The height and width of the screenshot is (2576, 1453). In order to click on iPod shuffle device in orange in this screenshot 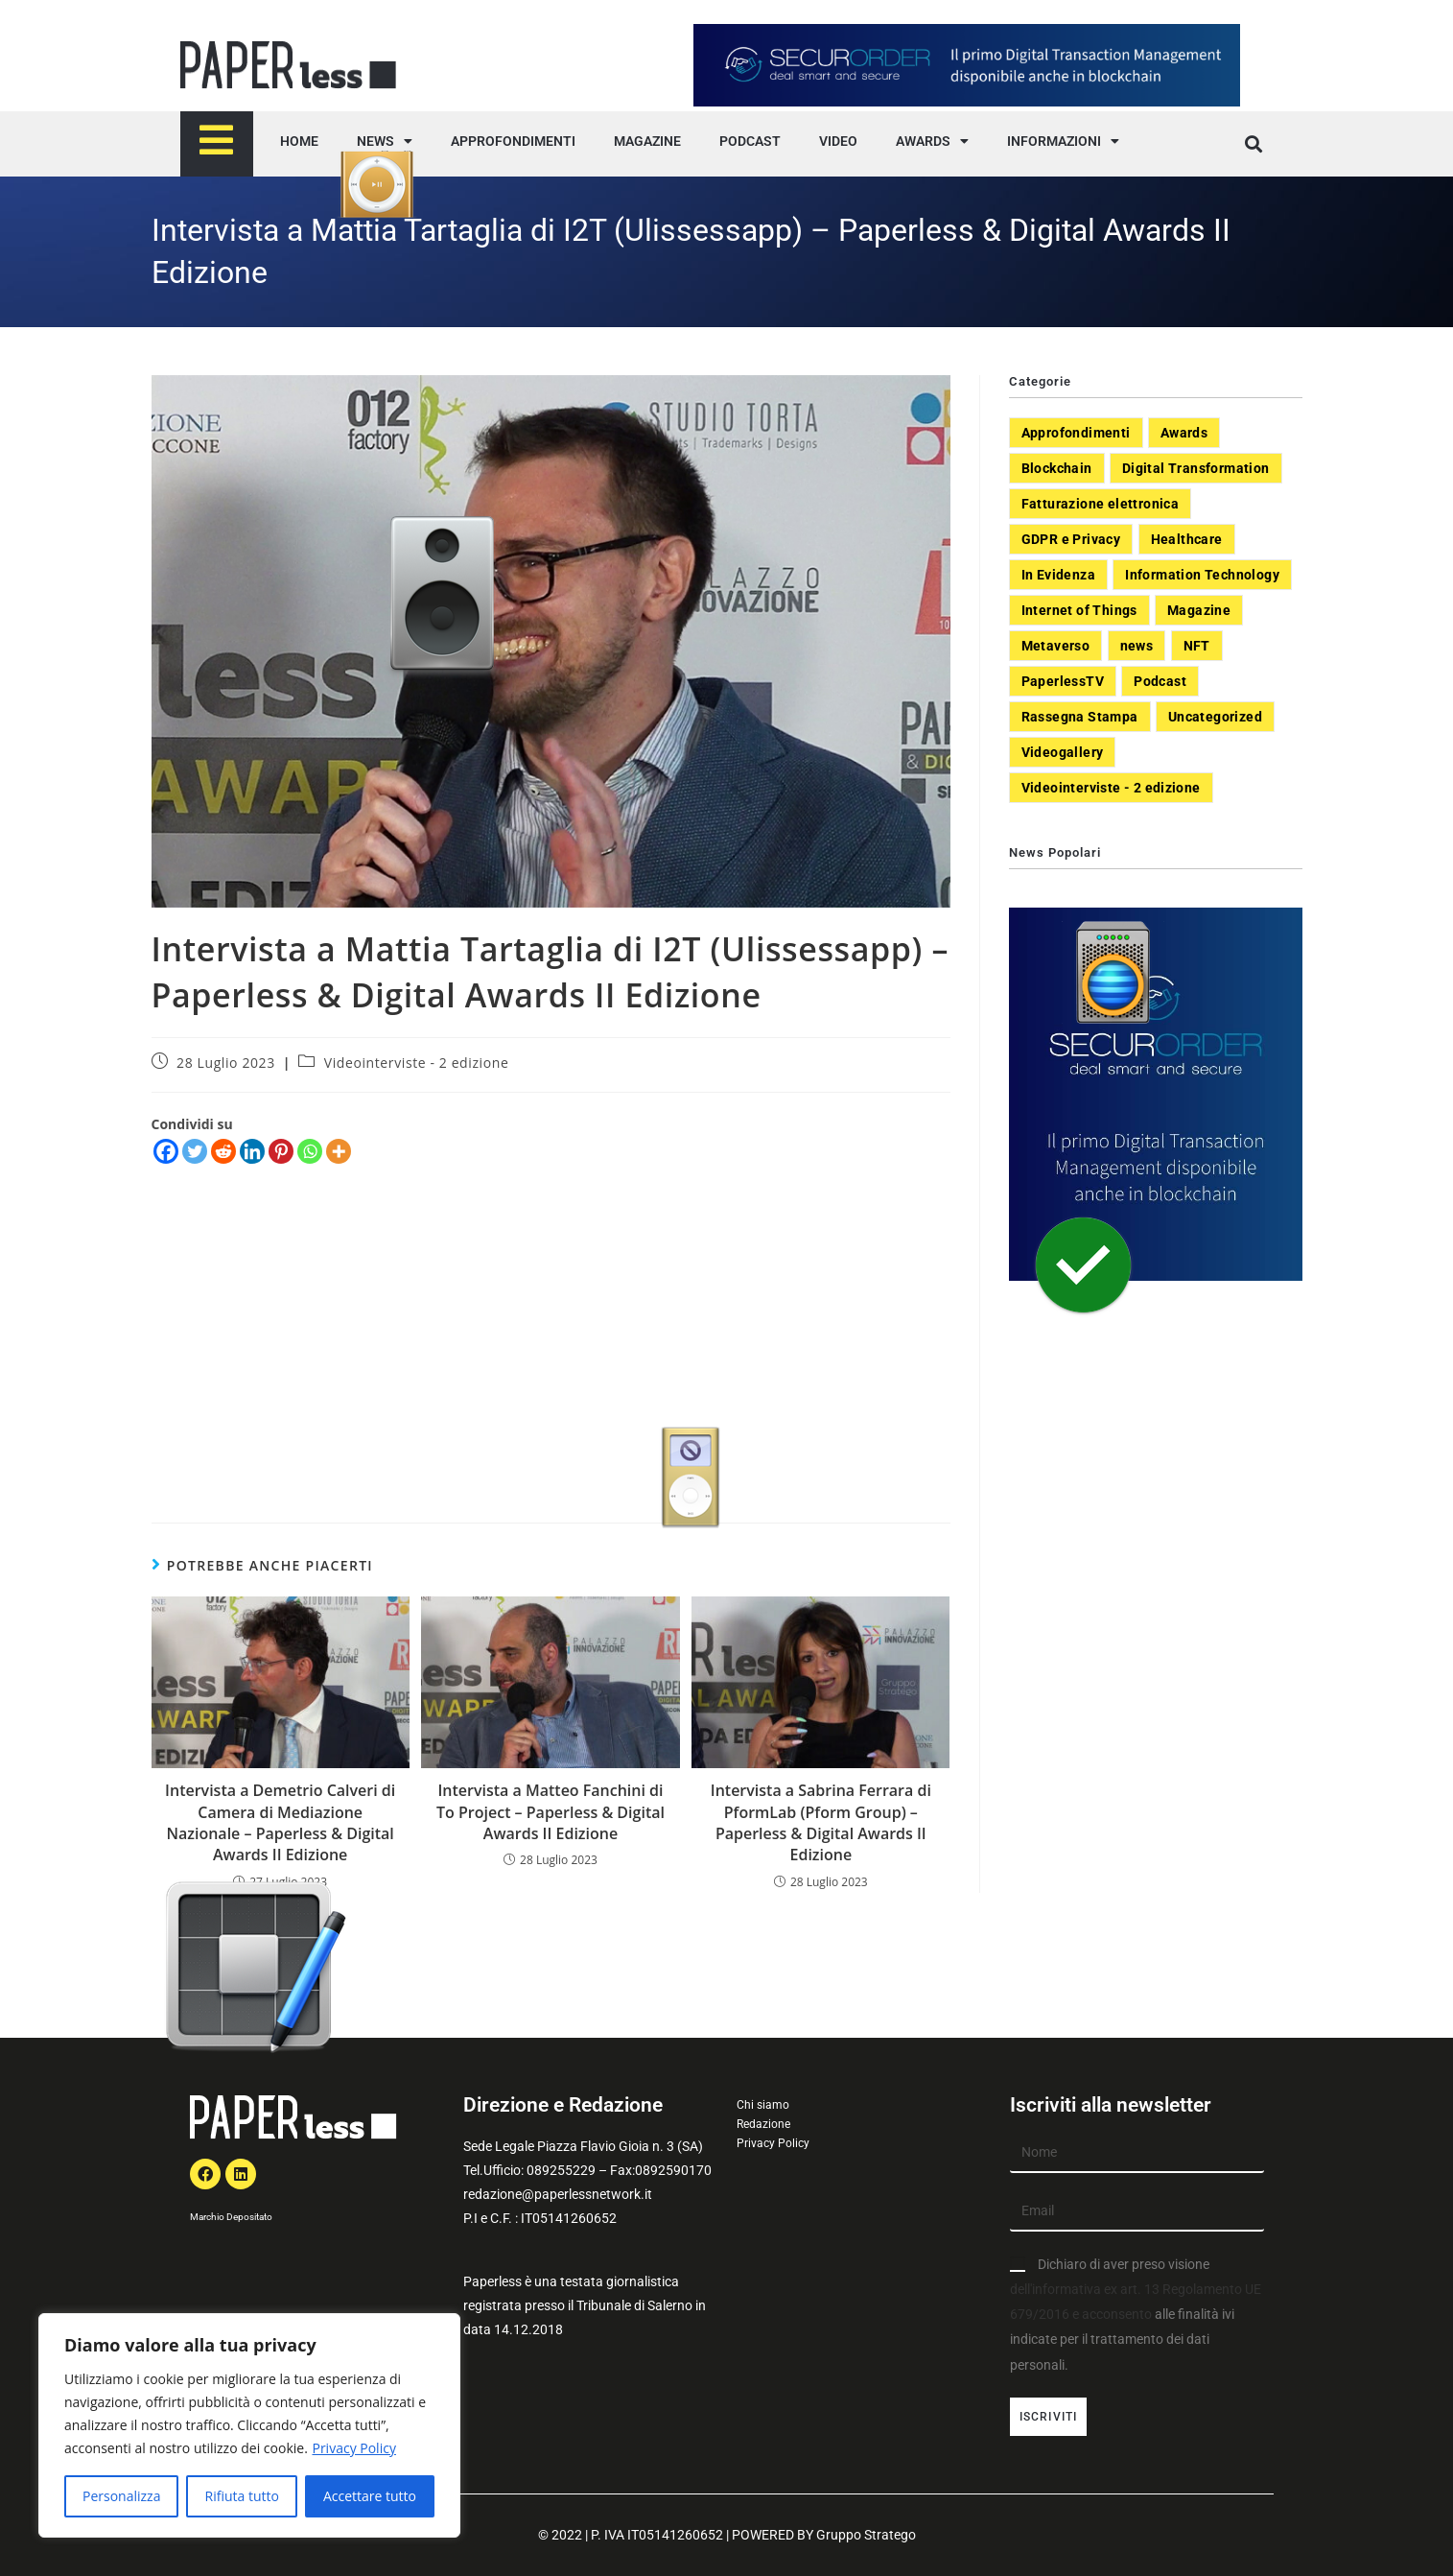, I will do `click(377, 184)`.